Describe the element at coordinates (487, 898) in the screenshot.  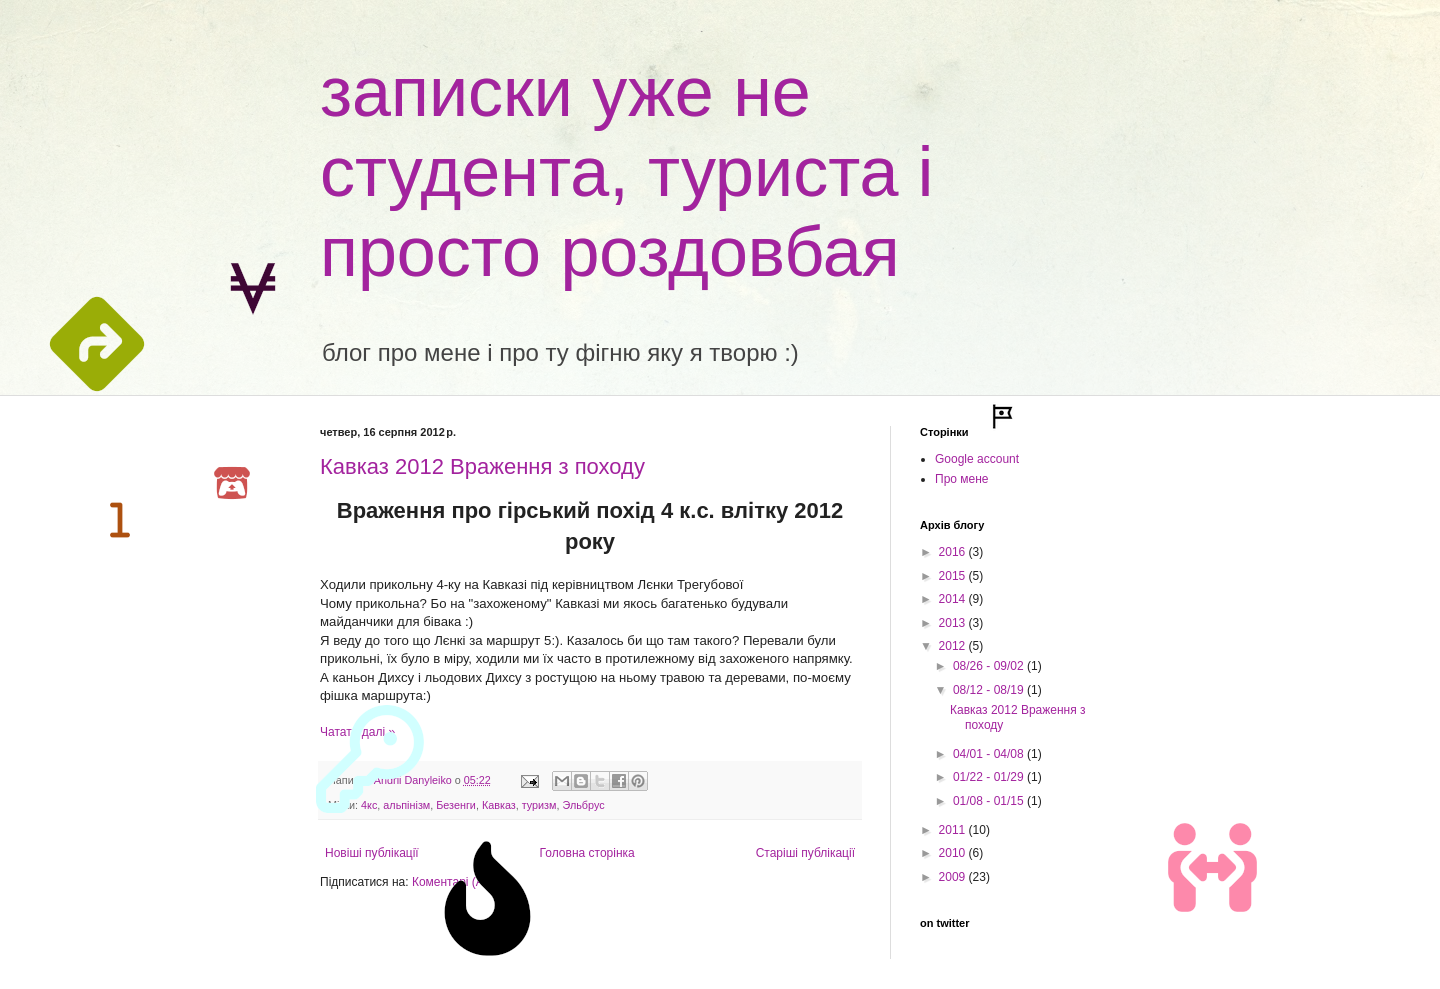
I see `indicates trending or popular content` at that location.